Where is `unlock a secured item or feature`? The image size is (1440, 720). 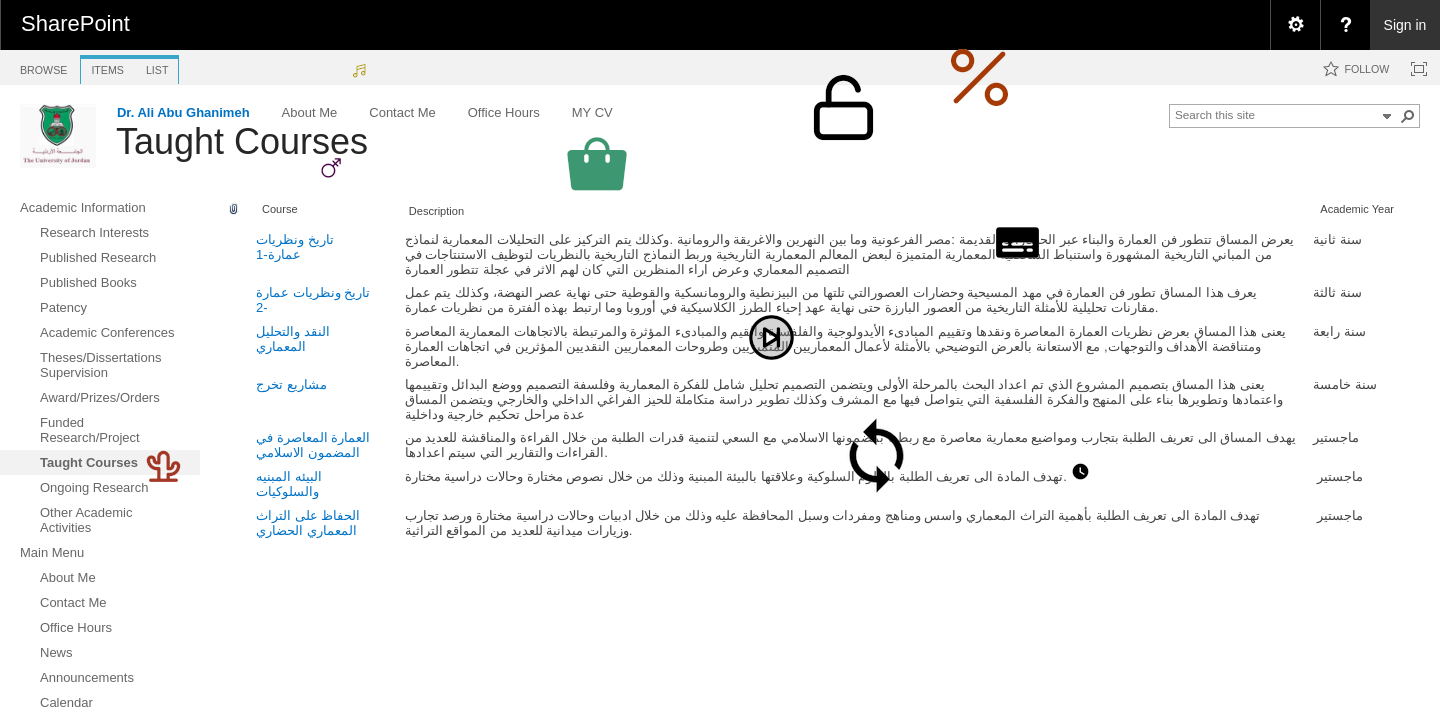
unlock a secured item or feature is located at coordinates (843, 107).